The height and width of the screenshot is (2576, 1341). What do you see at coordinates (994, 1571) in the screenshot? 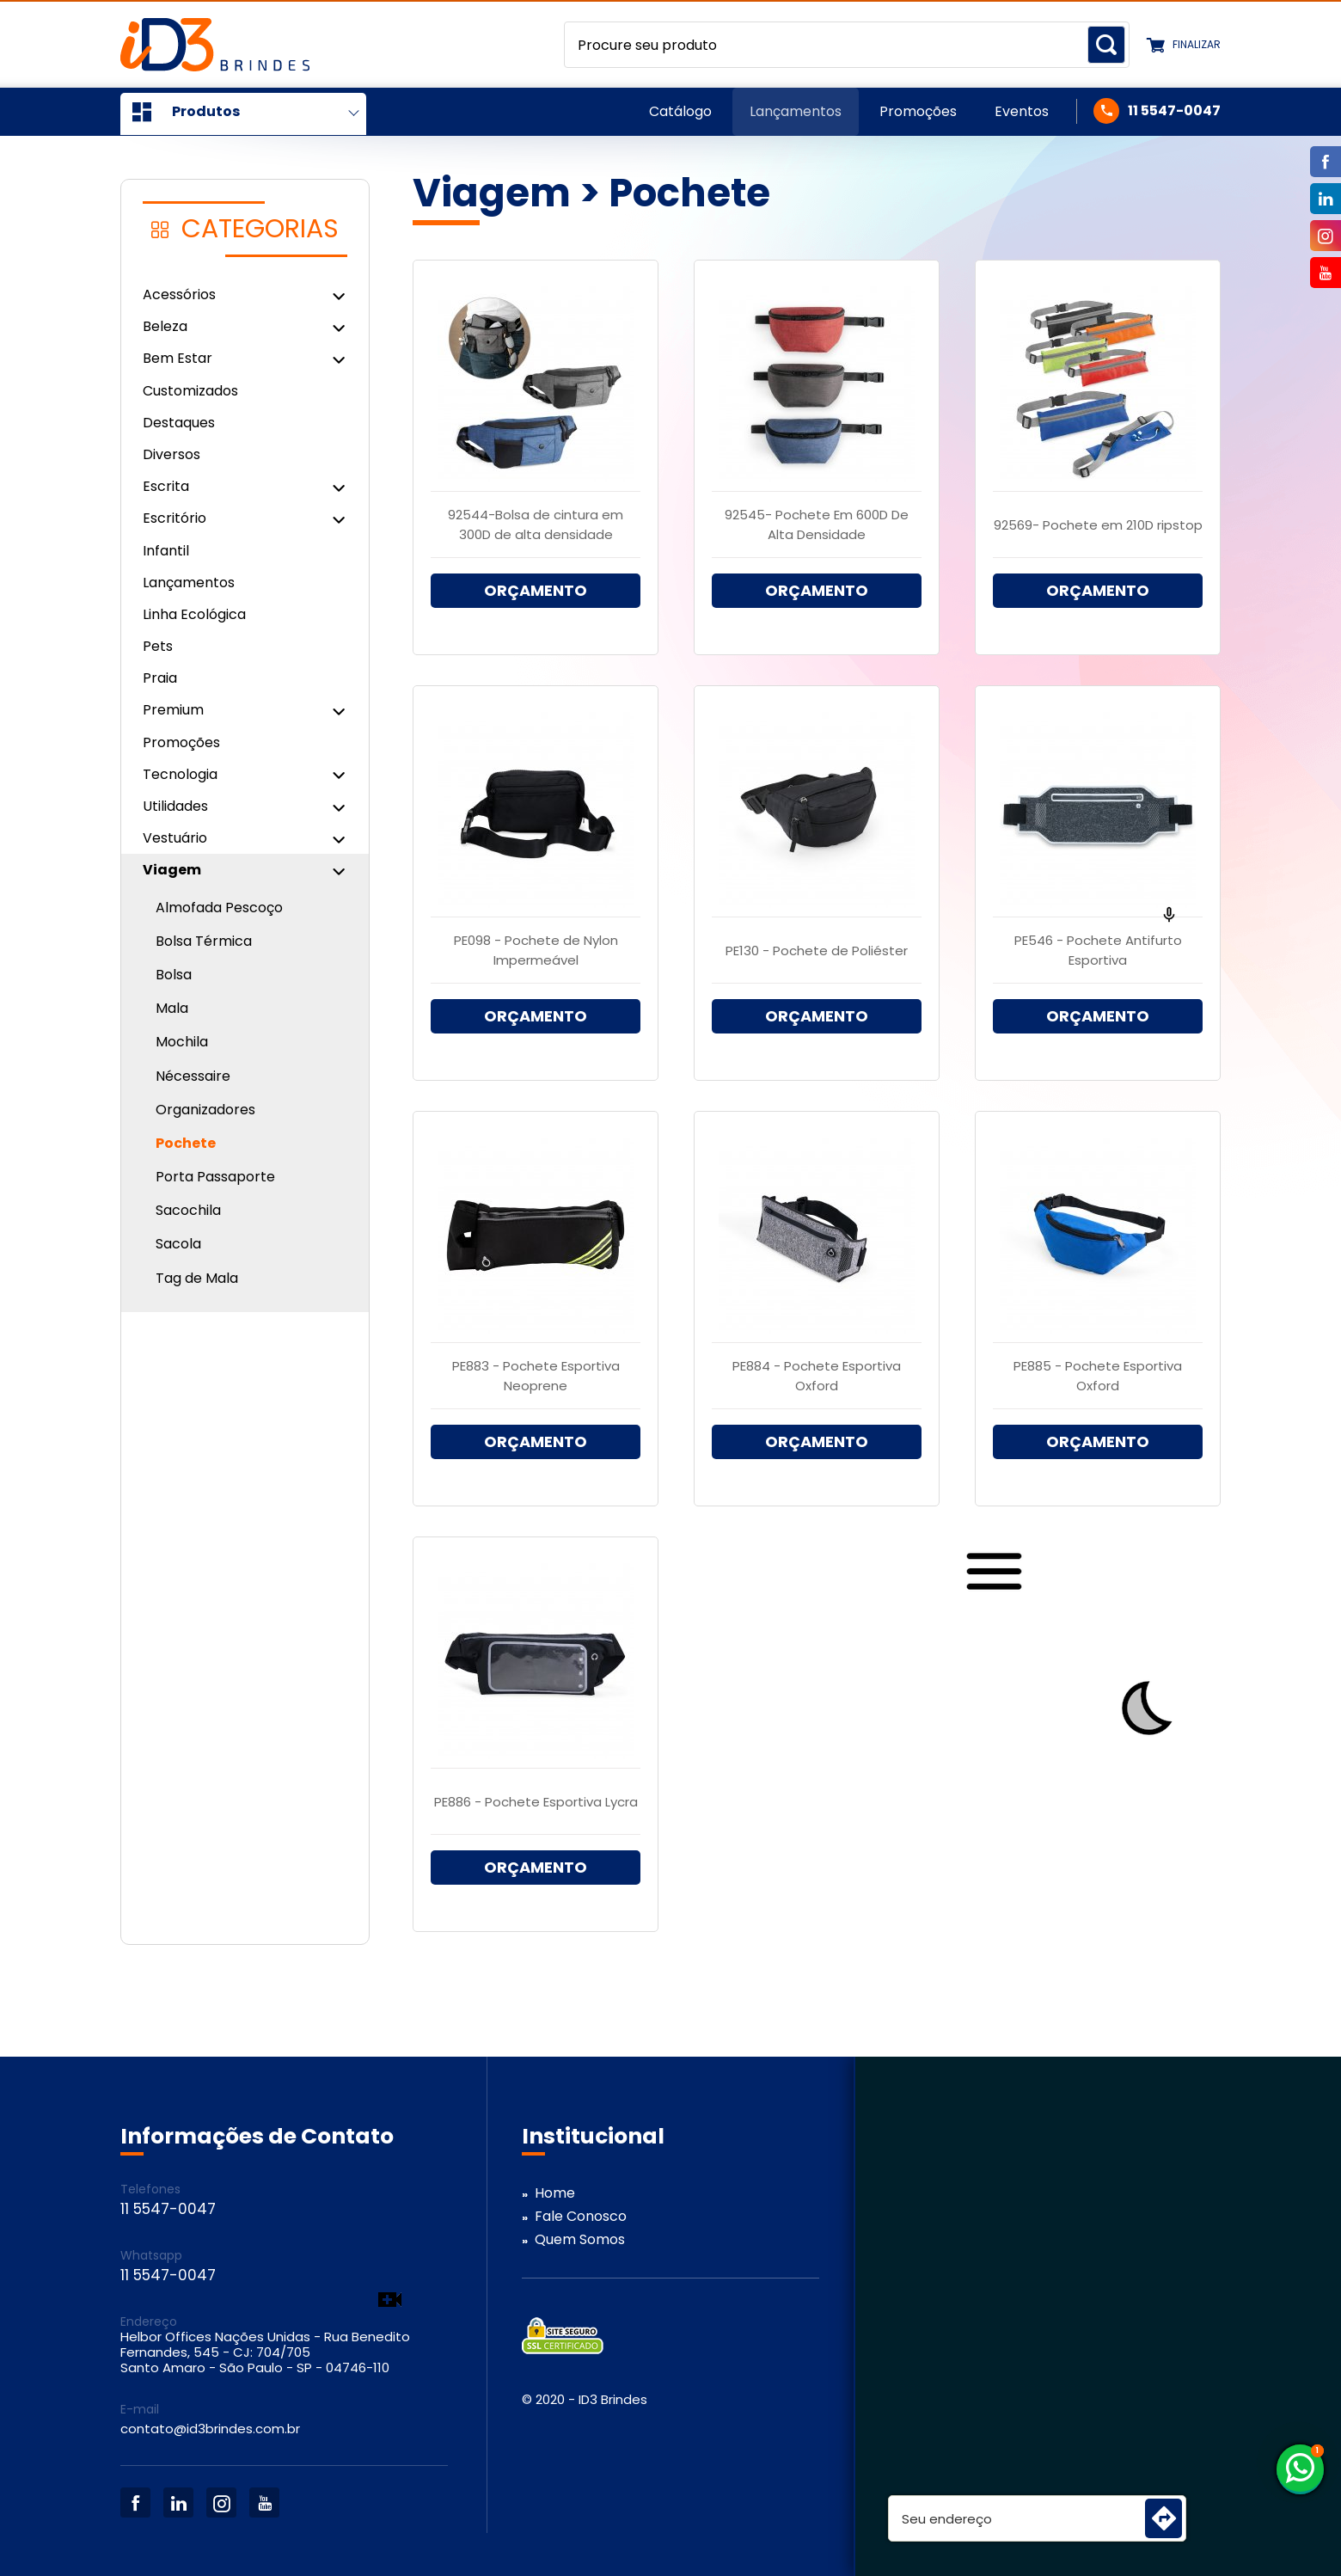
I see `open navigation menu` at bounding box center [994, 1571].